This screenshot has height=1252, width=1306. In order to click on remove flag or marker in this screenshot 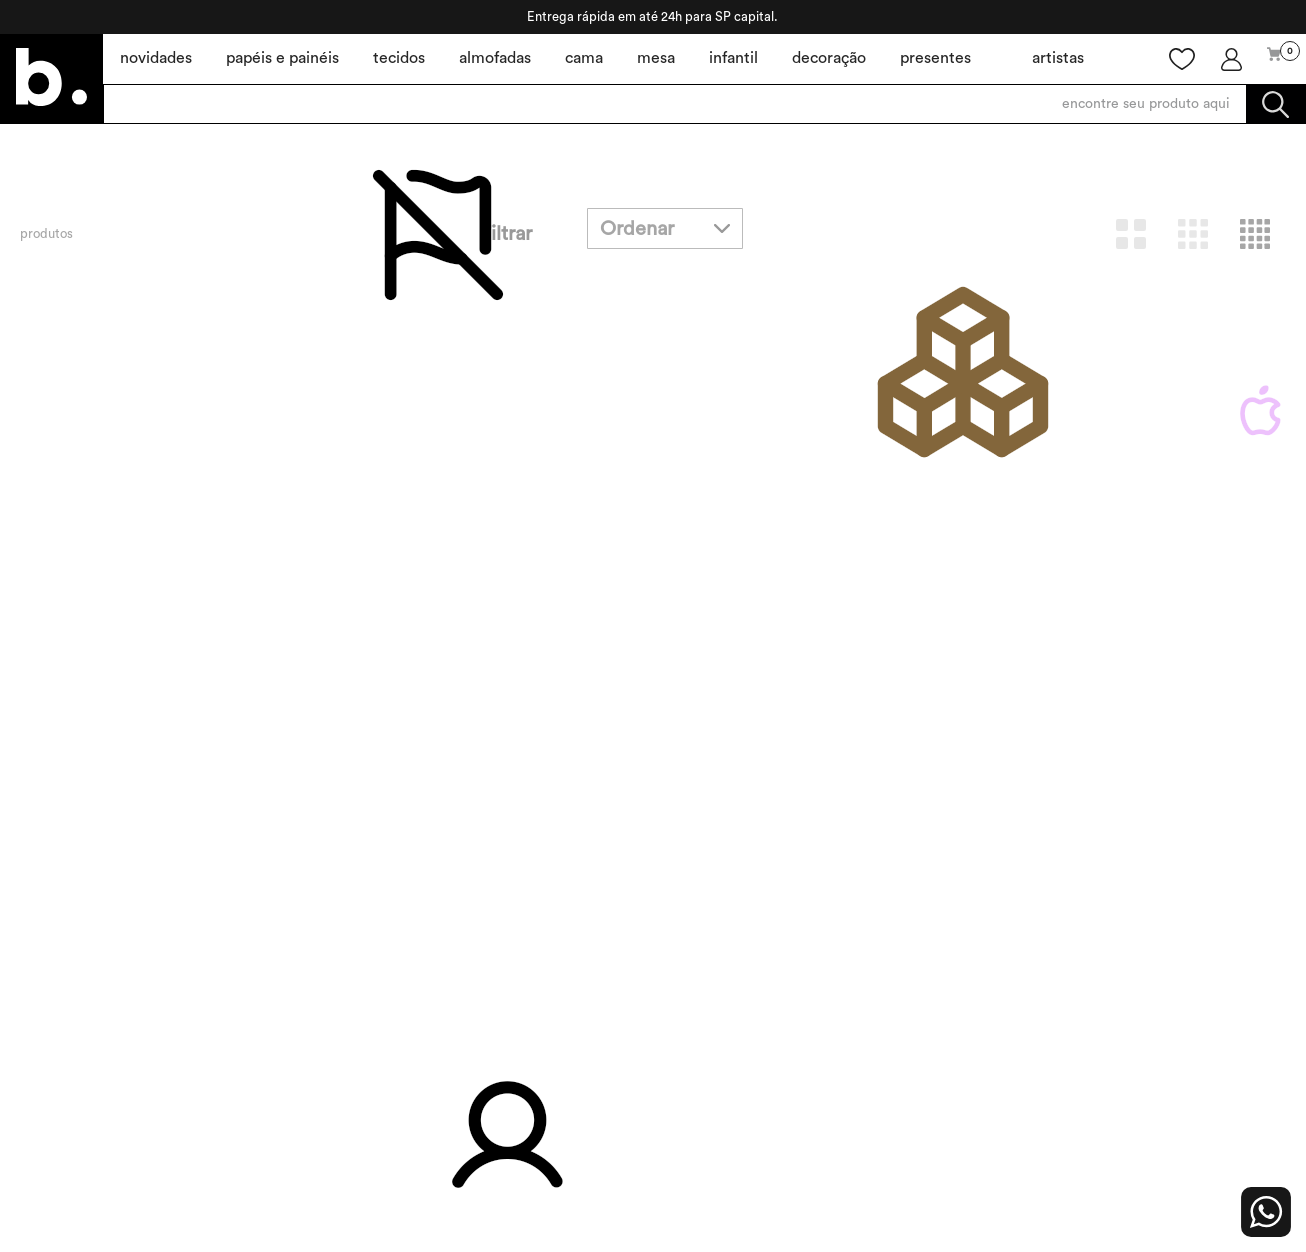, I will do `click(438, 235)`.